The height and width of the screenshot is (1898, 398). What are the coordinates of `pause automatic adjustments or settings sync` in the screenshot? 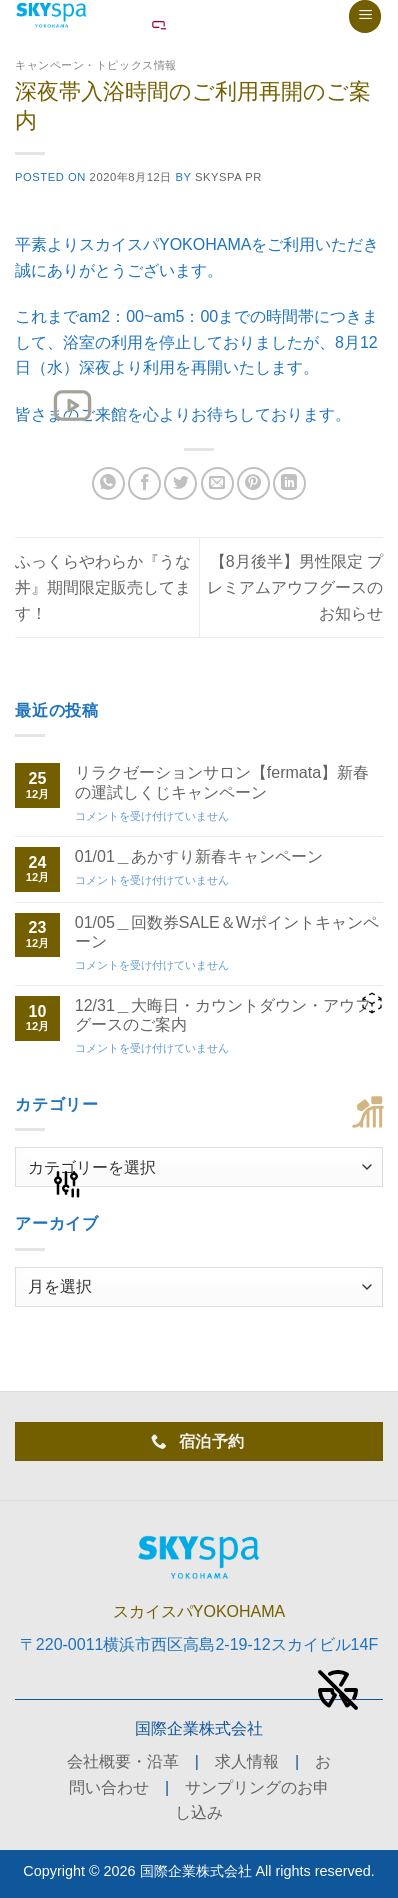 It's located at (66, 1183).